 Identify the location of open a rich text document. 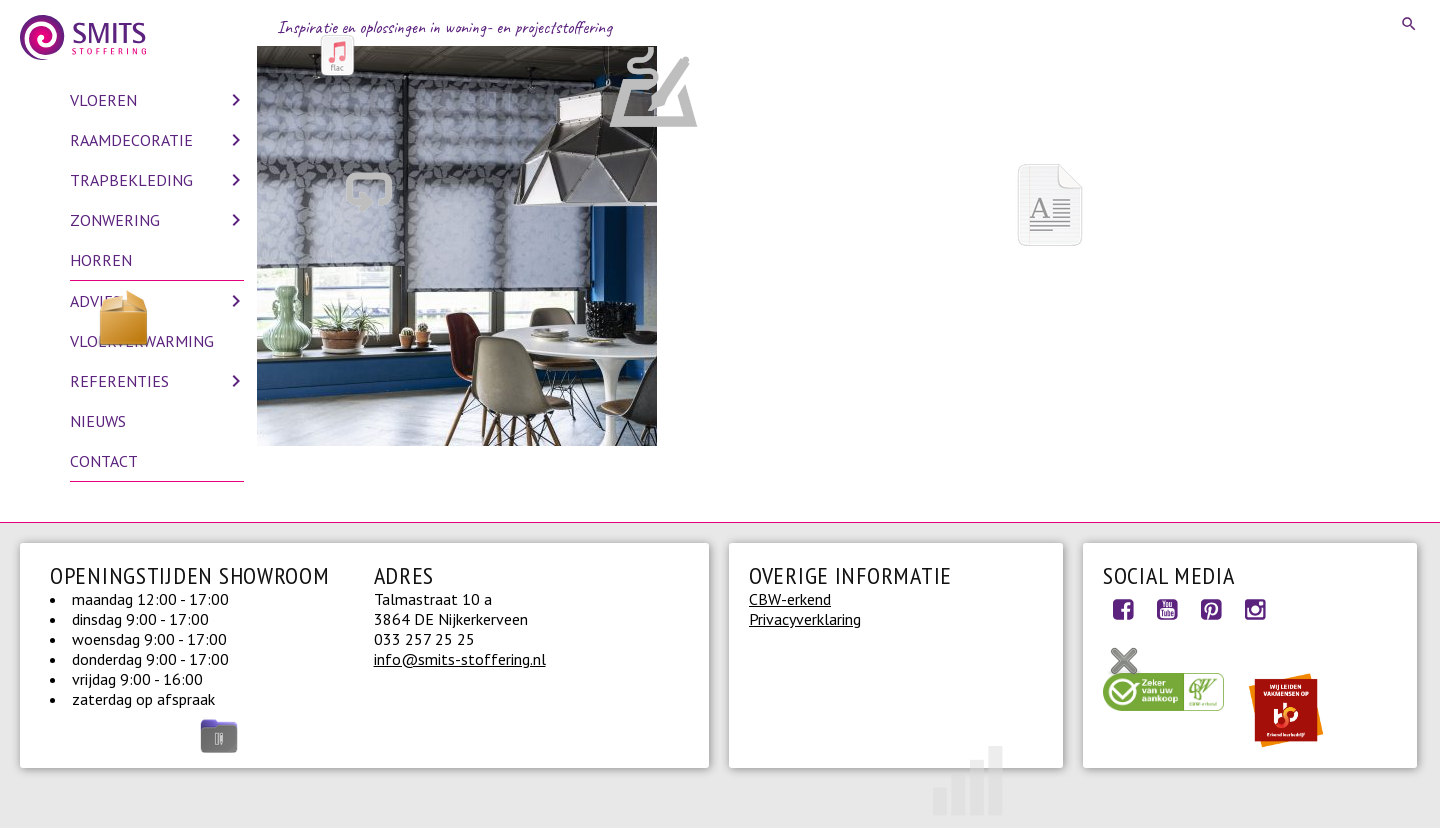
(1050, 205).